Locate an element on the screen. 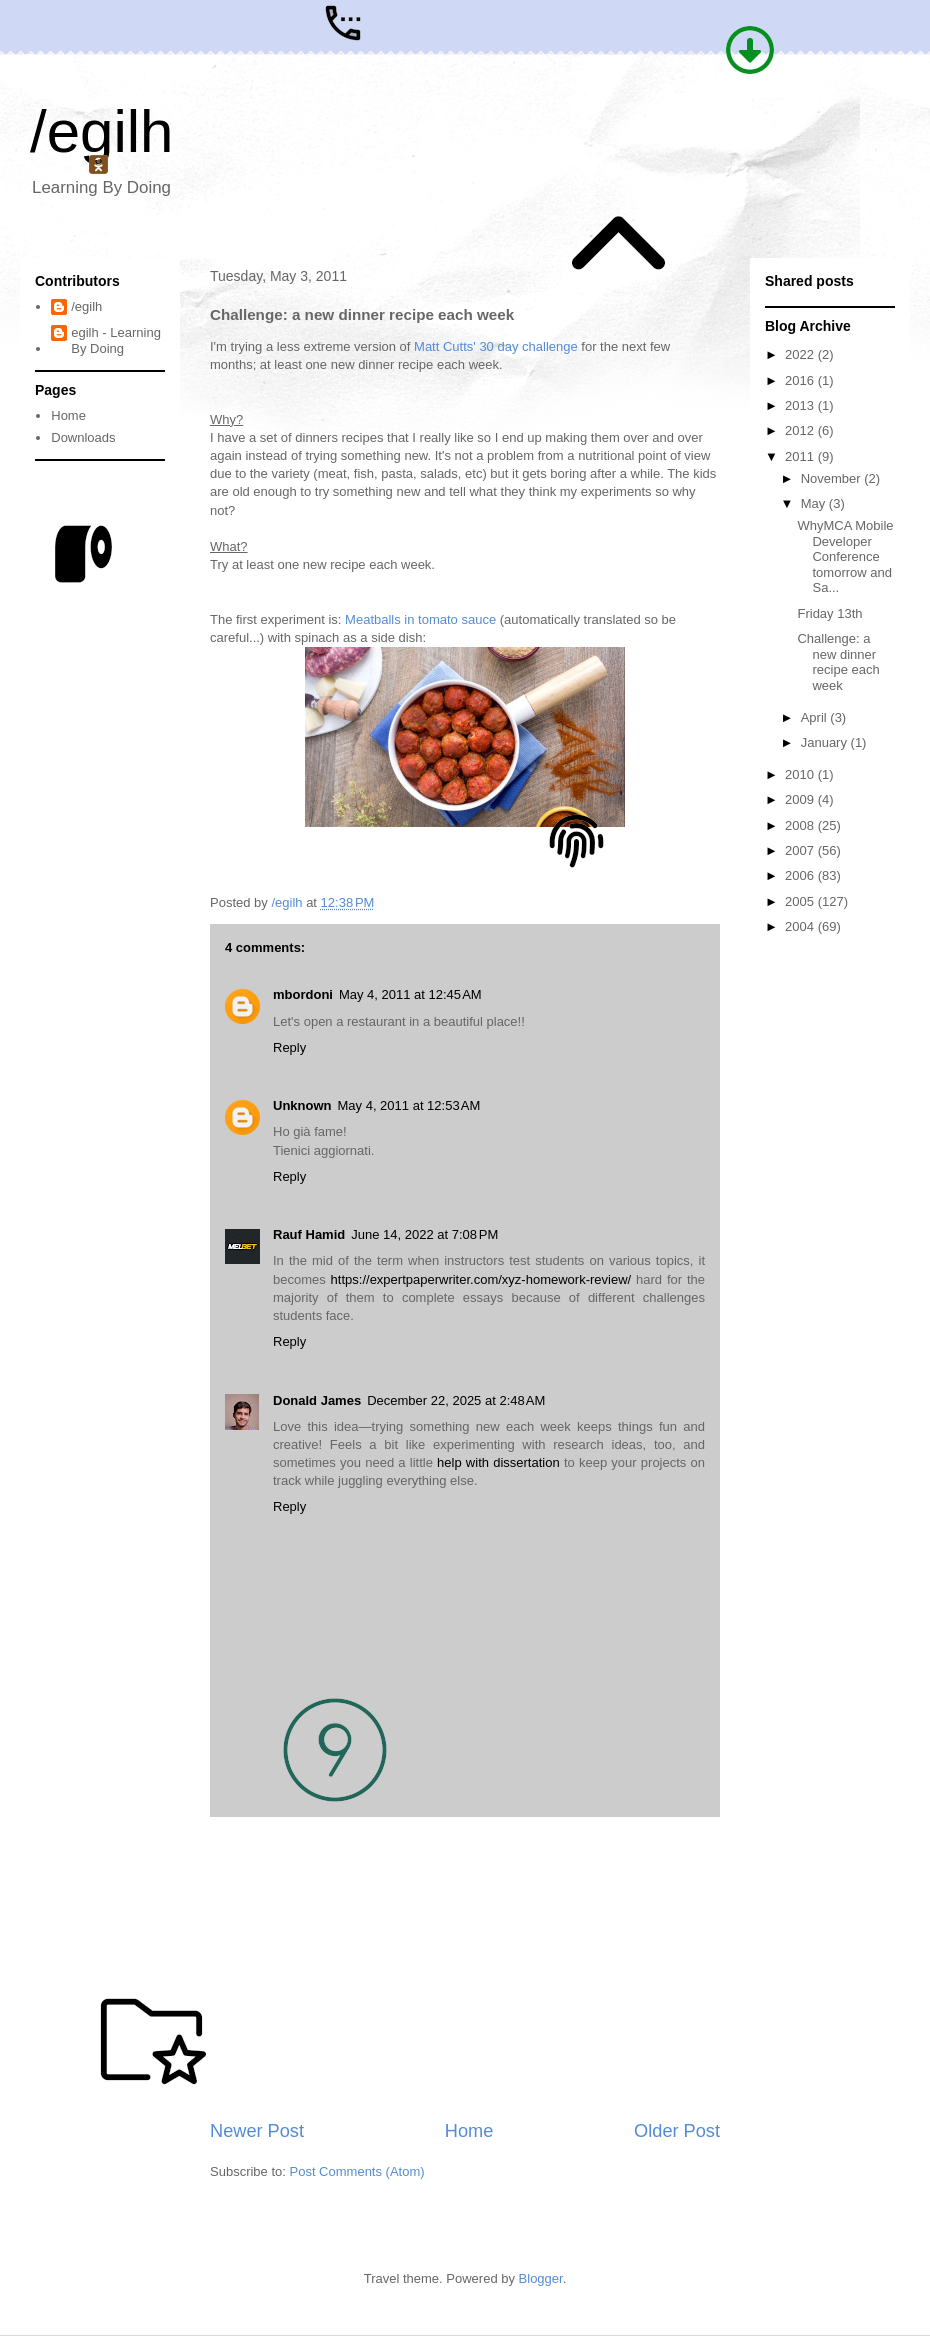 This screenshot has width=930, height=2336. collapse an expanded section is located at coordinates (618, 249).